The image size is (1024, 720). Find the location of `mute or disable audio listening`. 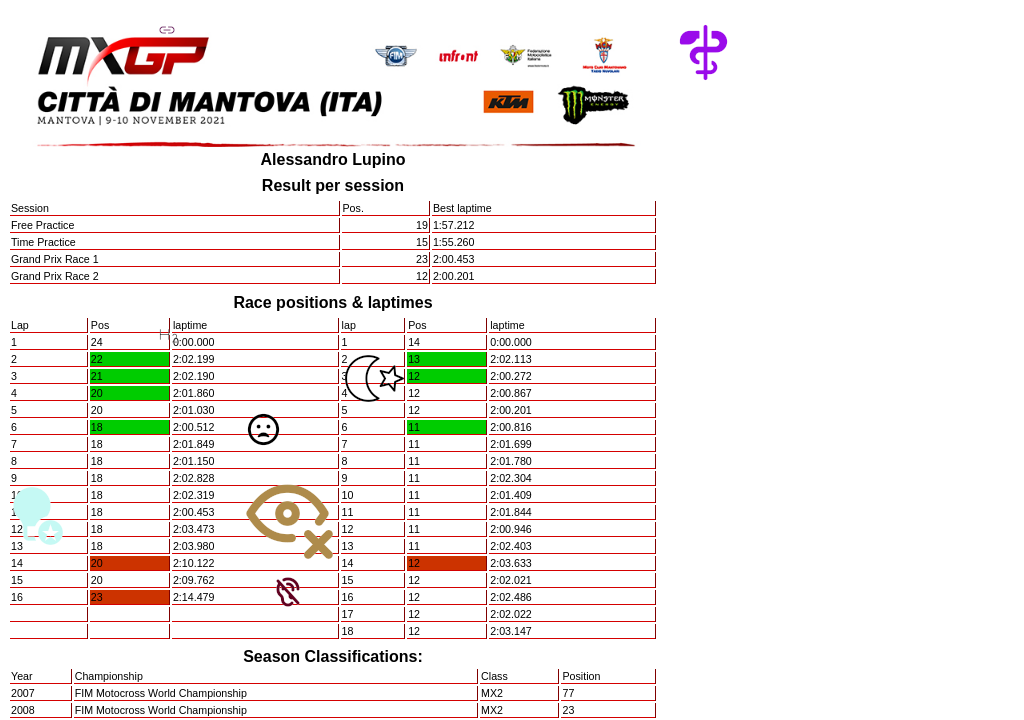

mute or disable audio listening is located at coordinates (288, 592).